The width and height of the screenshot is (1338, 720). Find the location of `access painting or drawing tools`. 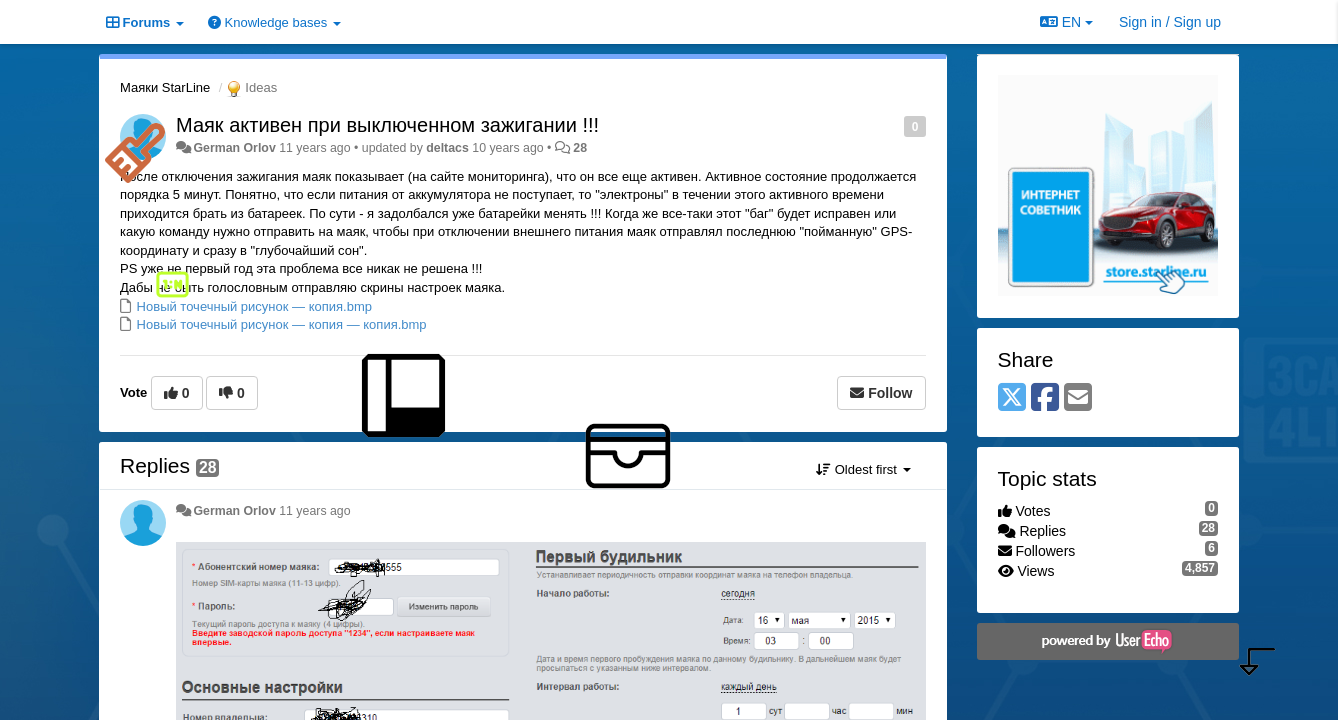

access painting or drawing tools is located at coordinates (136, 152).